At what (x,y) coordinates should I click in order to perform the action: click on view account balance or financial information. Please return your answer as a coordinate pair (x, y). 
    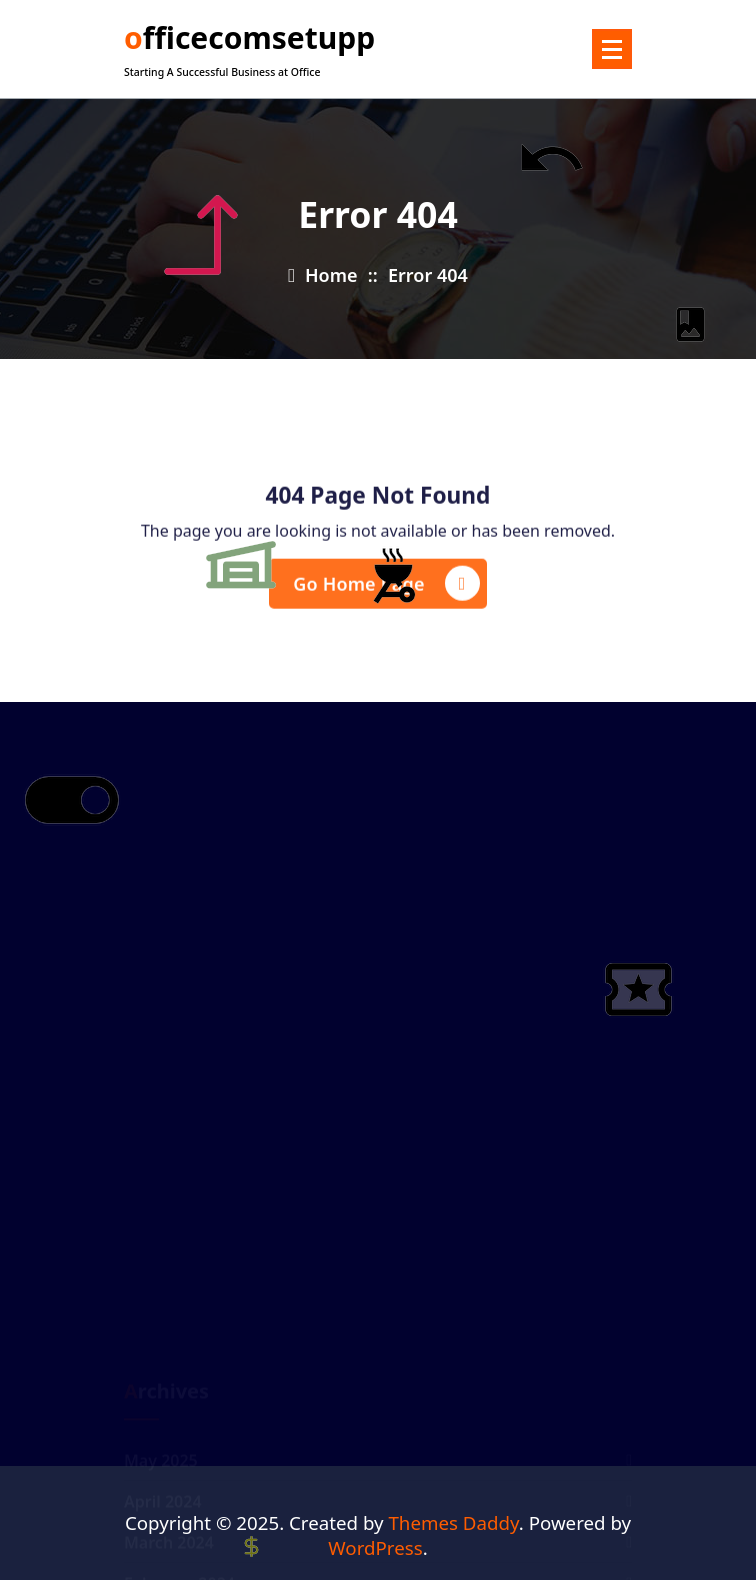
    Looking at the image, I should click on (251, 1546).